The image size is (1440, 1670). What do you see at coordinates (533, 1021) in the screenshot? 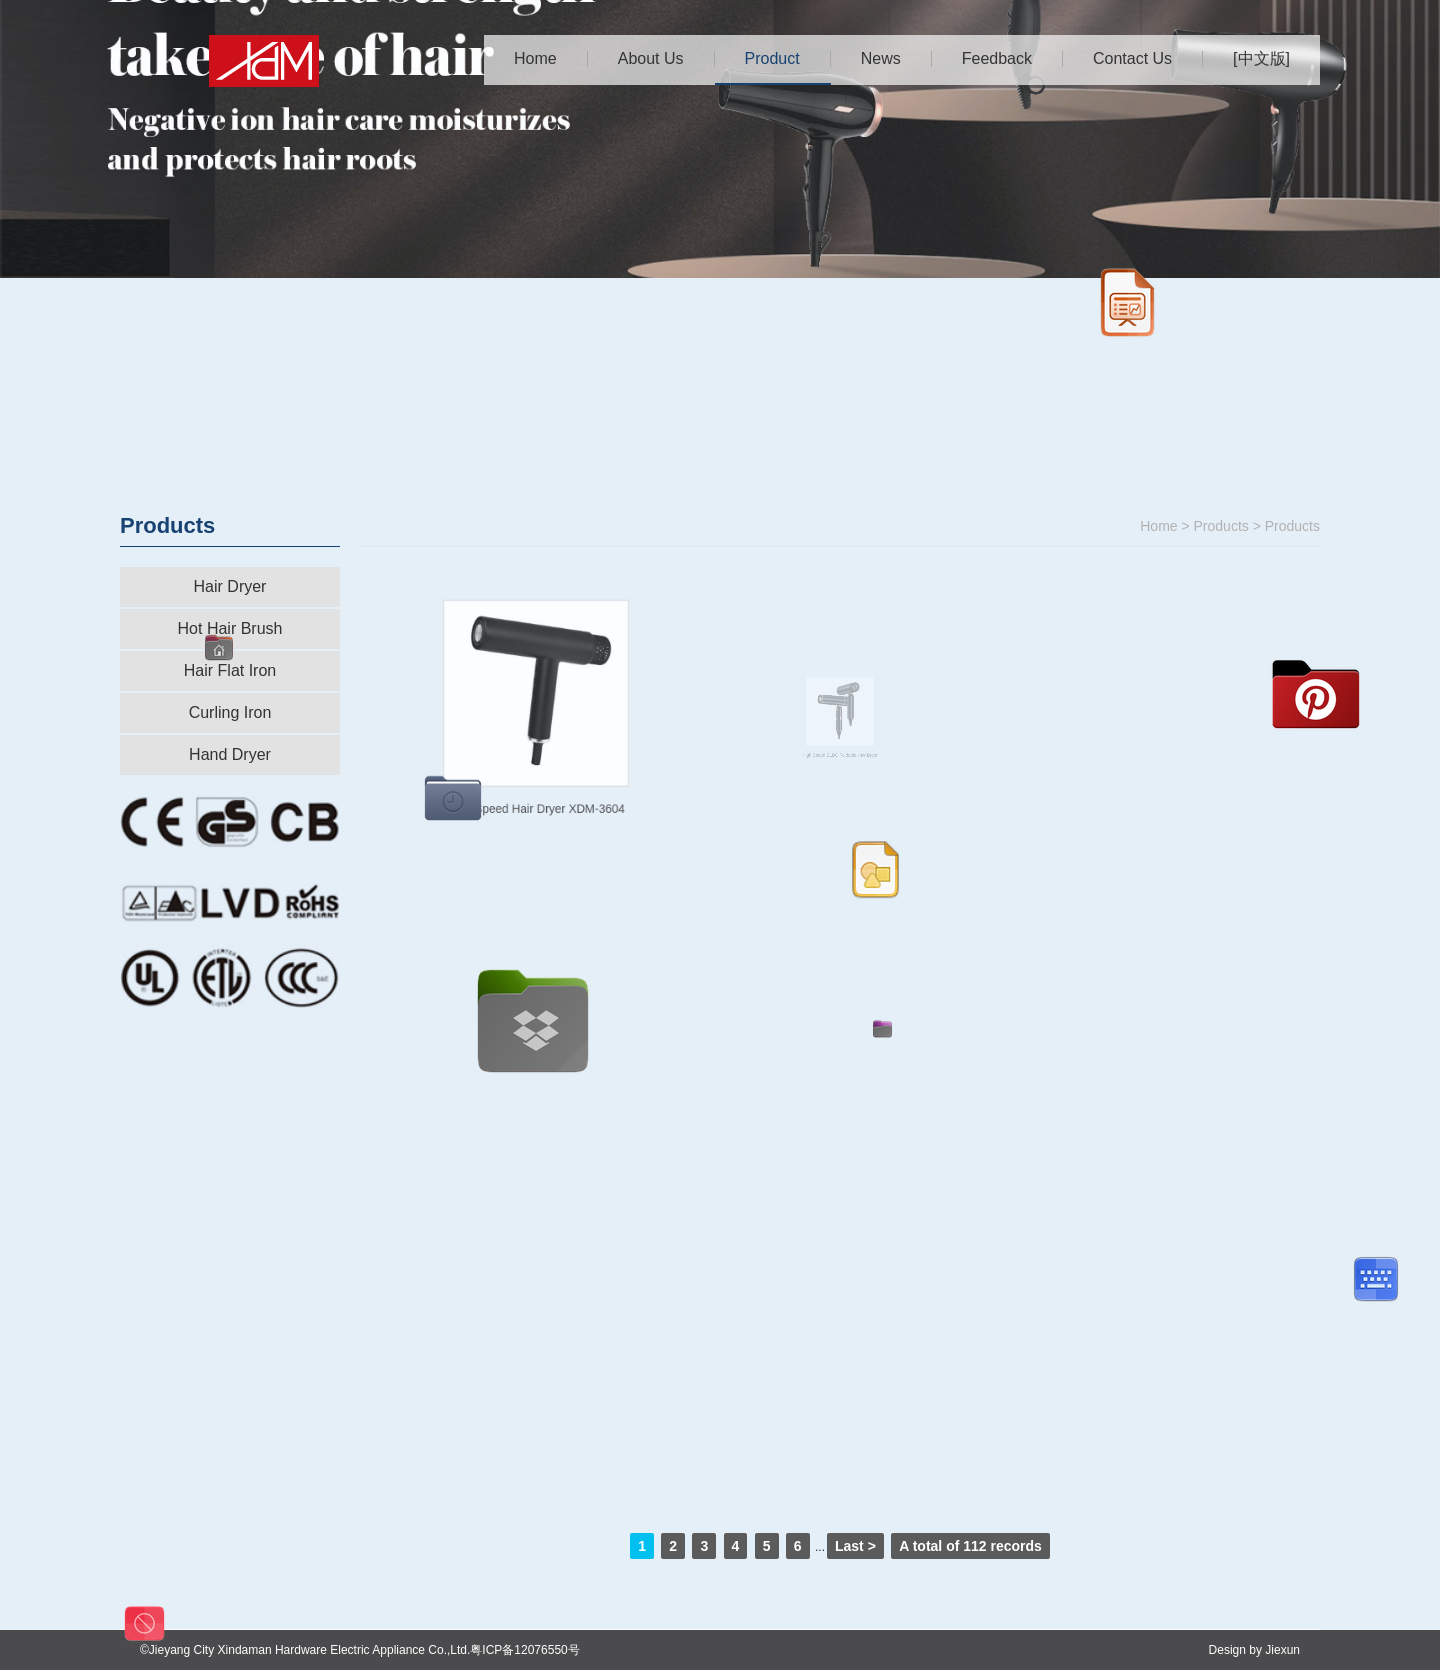
I see `open your dropbox synced folder` at bounding box center [533, 1021].